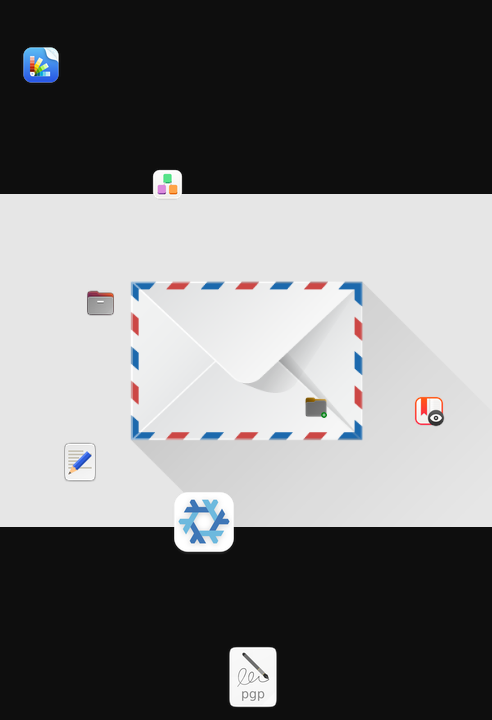 Image resolution: width=492 pixels, height=720 pixels. Describe the element at coordinates (167, 184) in the screenshot. I see `open GTK Node Editor application` at that location.